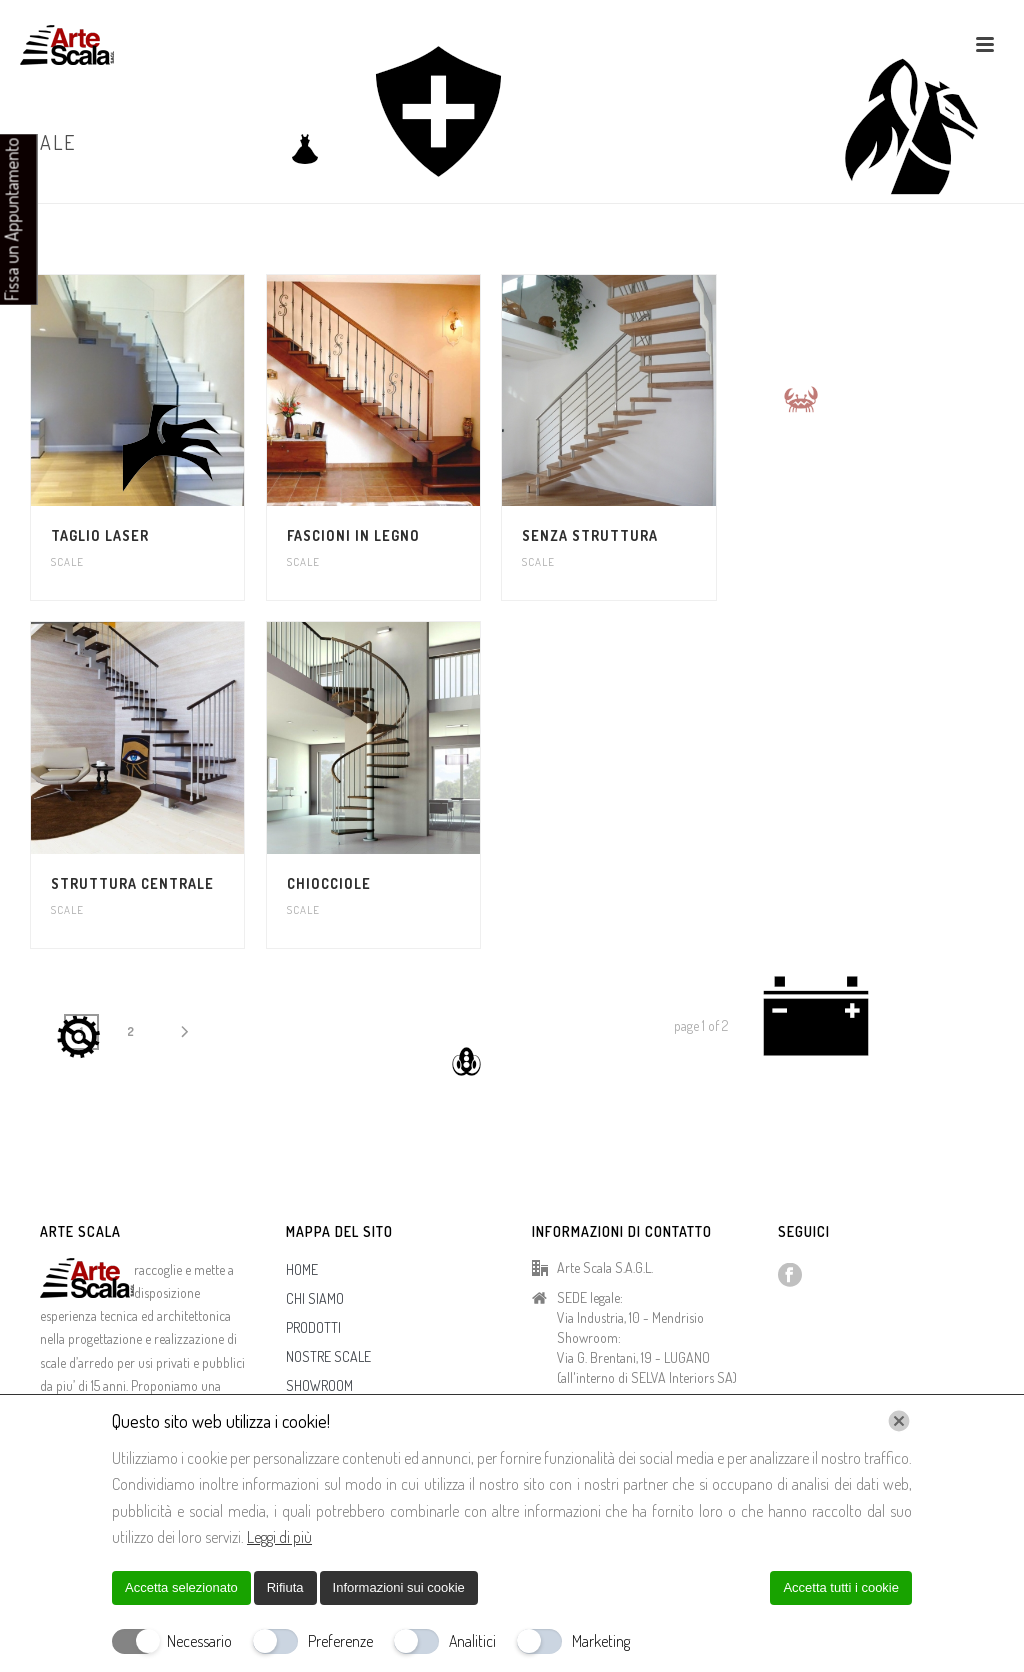  Describe the element at coordinates (172, 448) in the screenshot. I see `select evil or dark faction in game` at that location.